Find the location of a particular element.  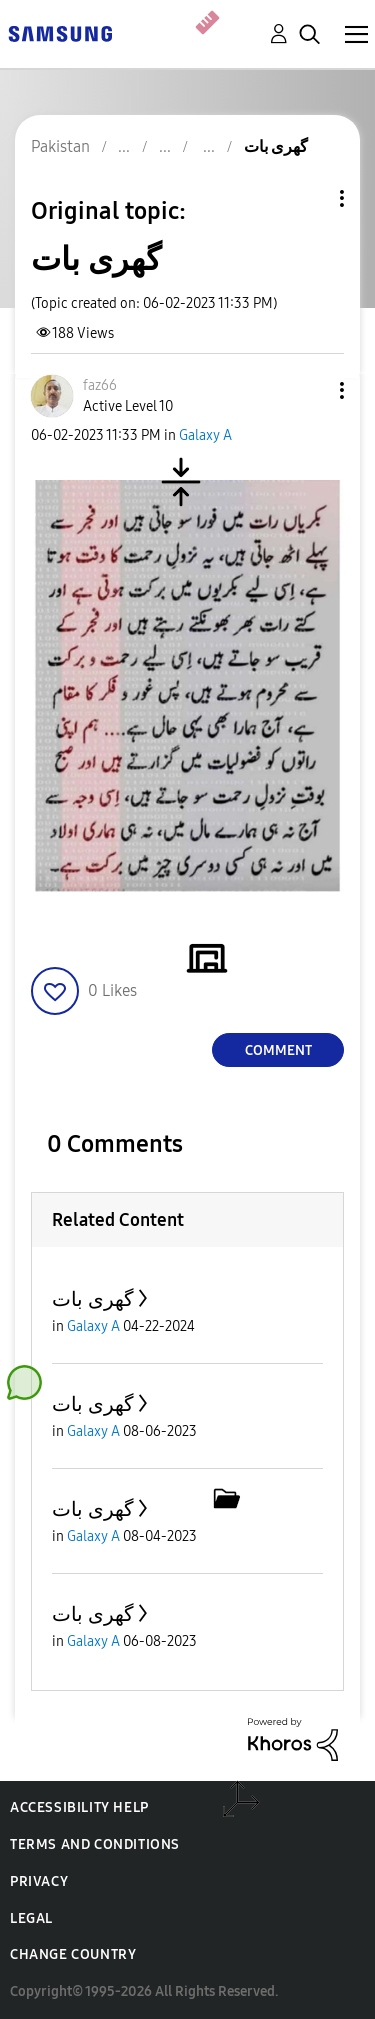

open chat or messaging is located at coordinates (24, 1382).